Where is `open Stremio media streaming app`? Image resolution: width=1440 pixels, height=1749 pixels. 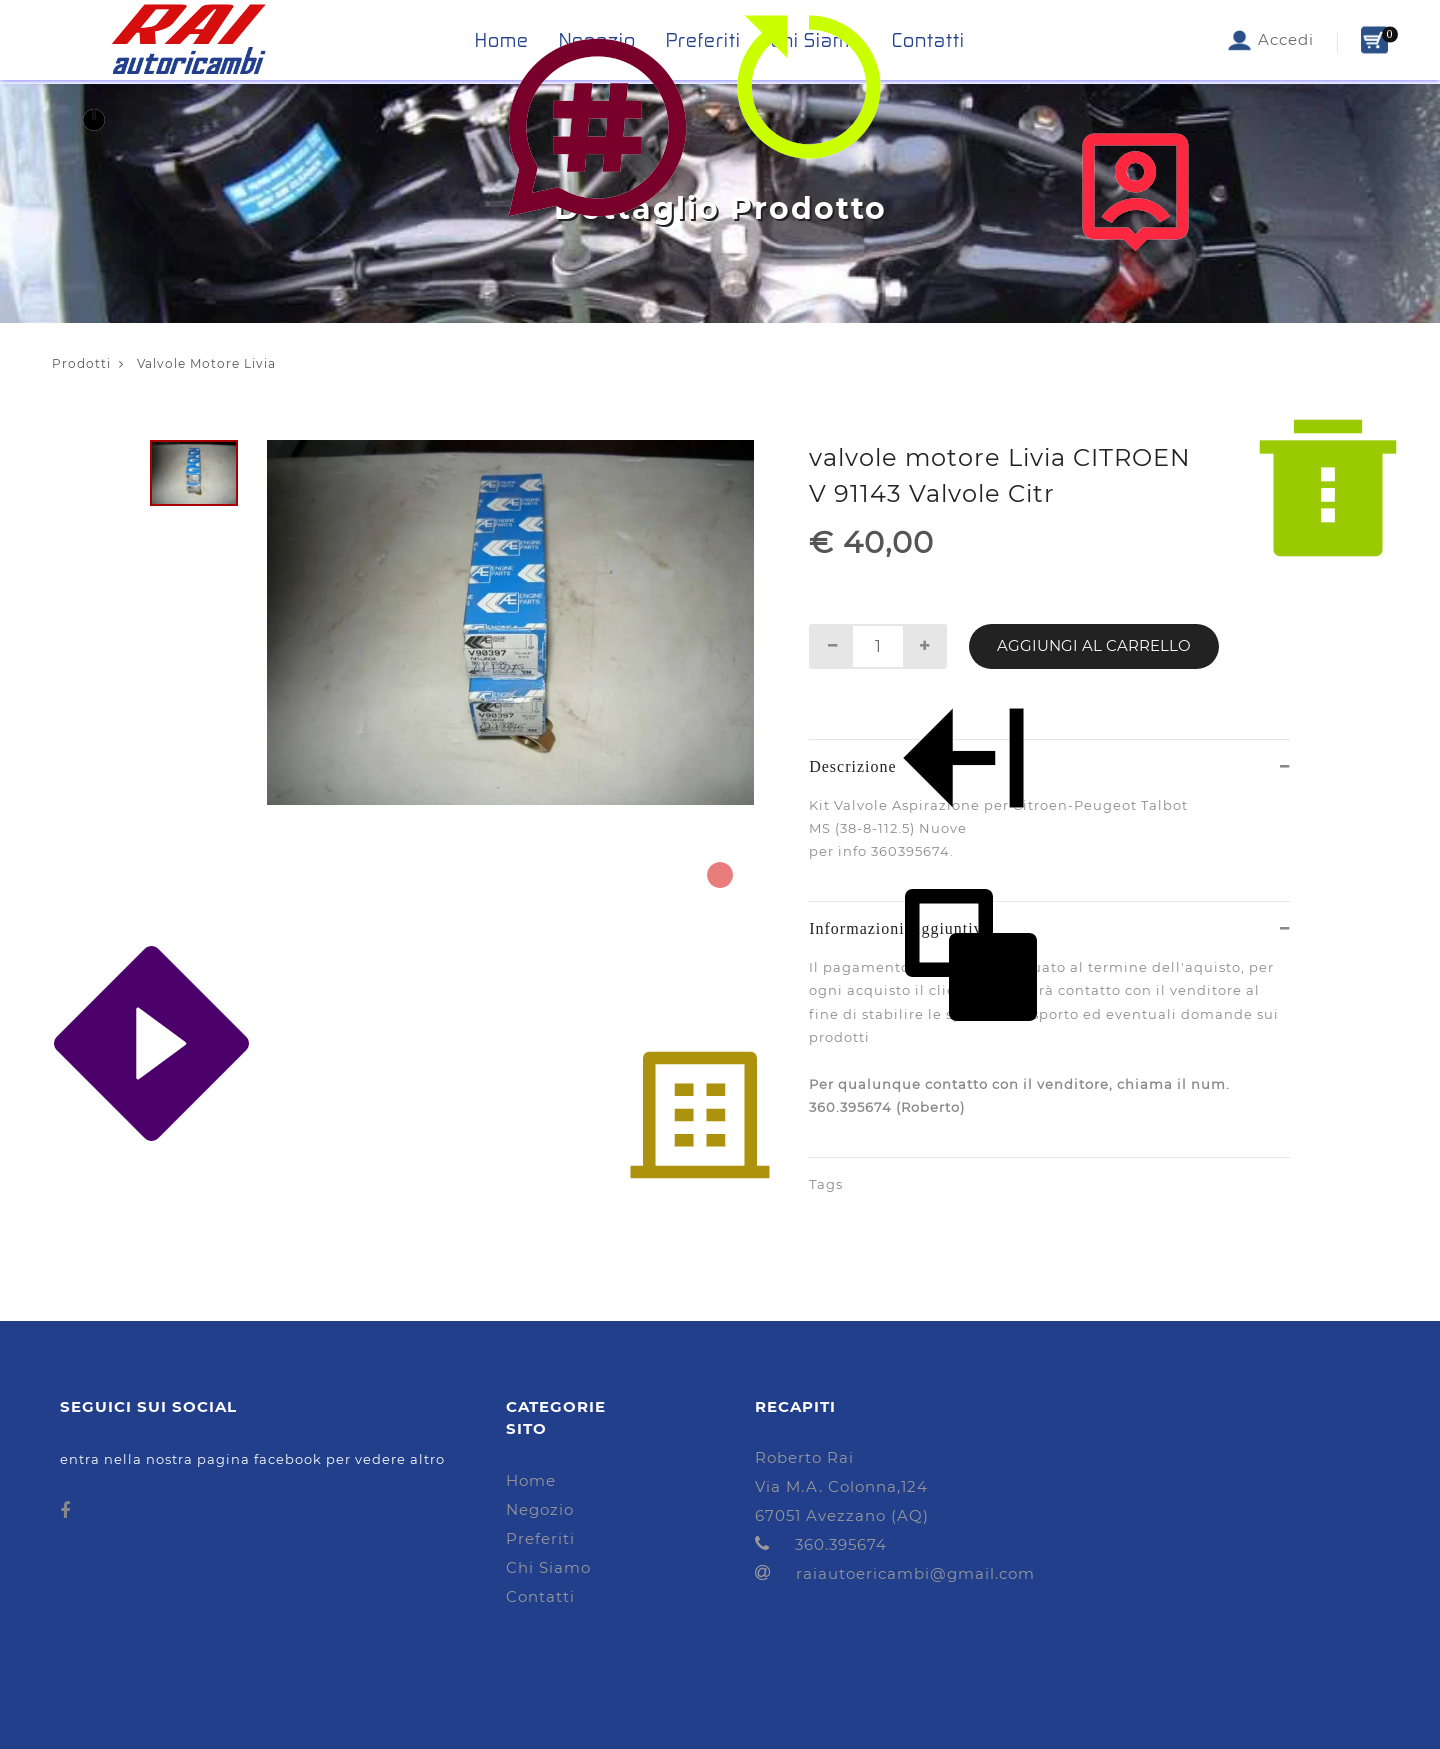 open Stremio media streaming app is located at coordinates (151, 1043).